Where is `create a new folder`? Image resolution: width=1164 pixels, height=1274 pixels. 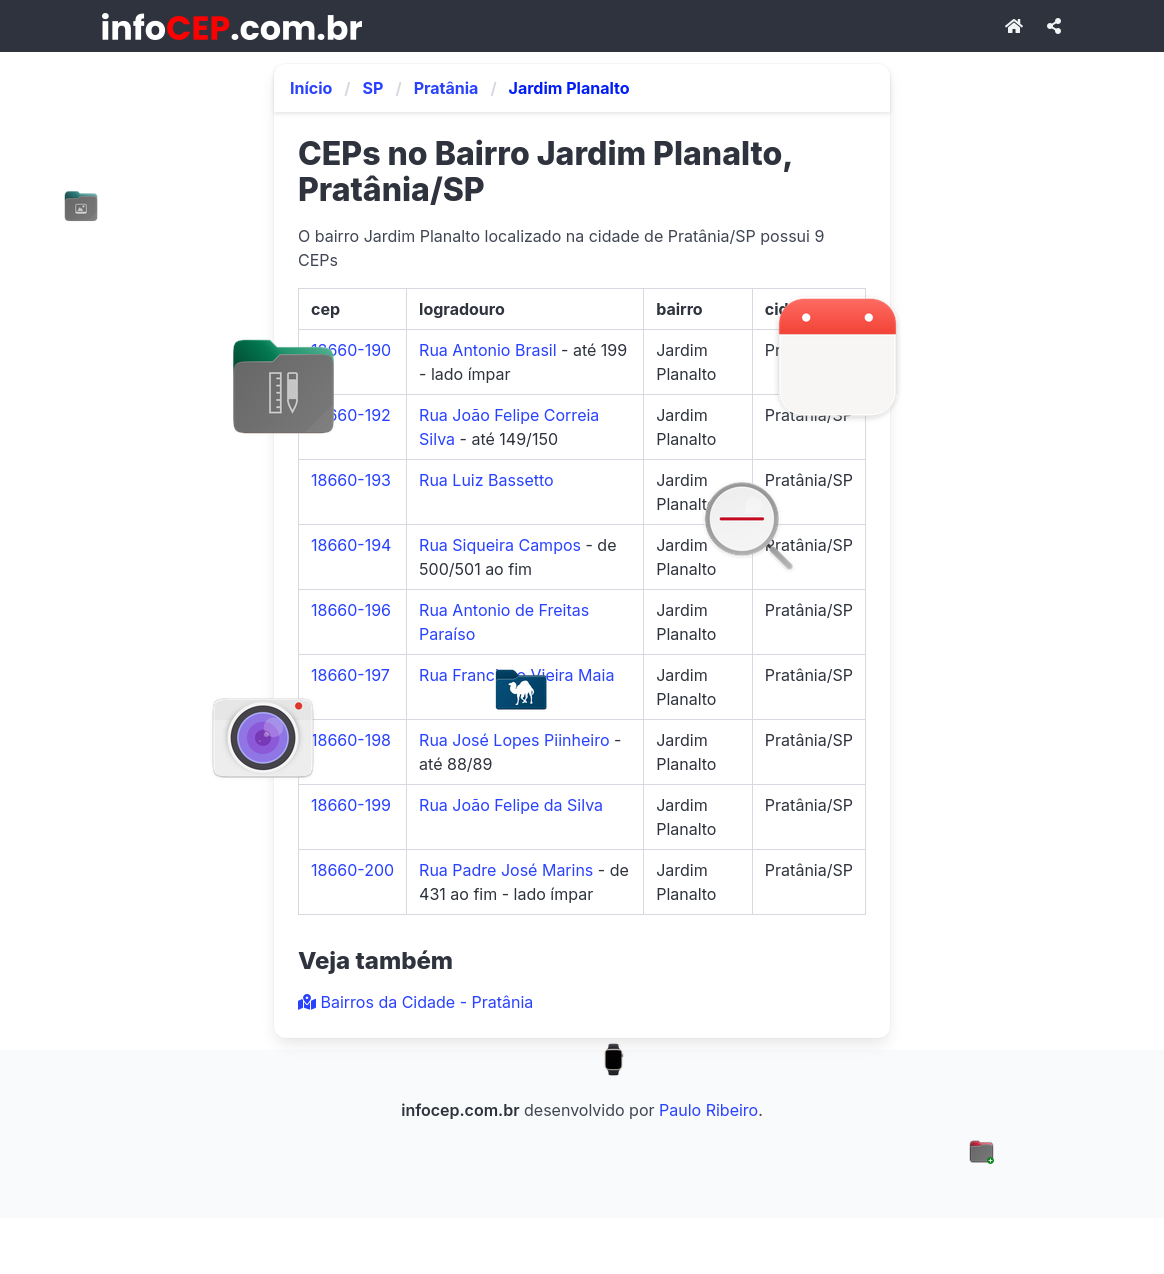
create a new folder is located at coordinates (981, 1151).